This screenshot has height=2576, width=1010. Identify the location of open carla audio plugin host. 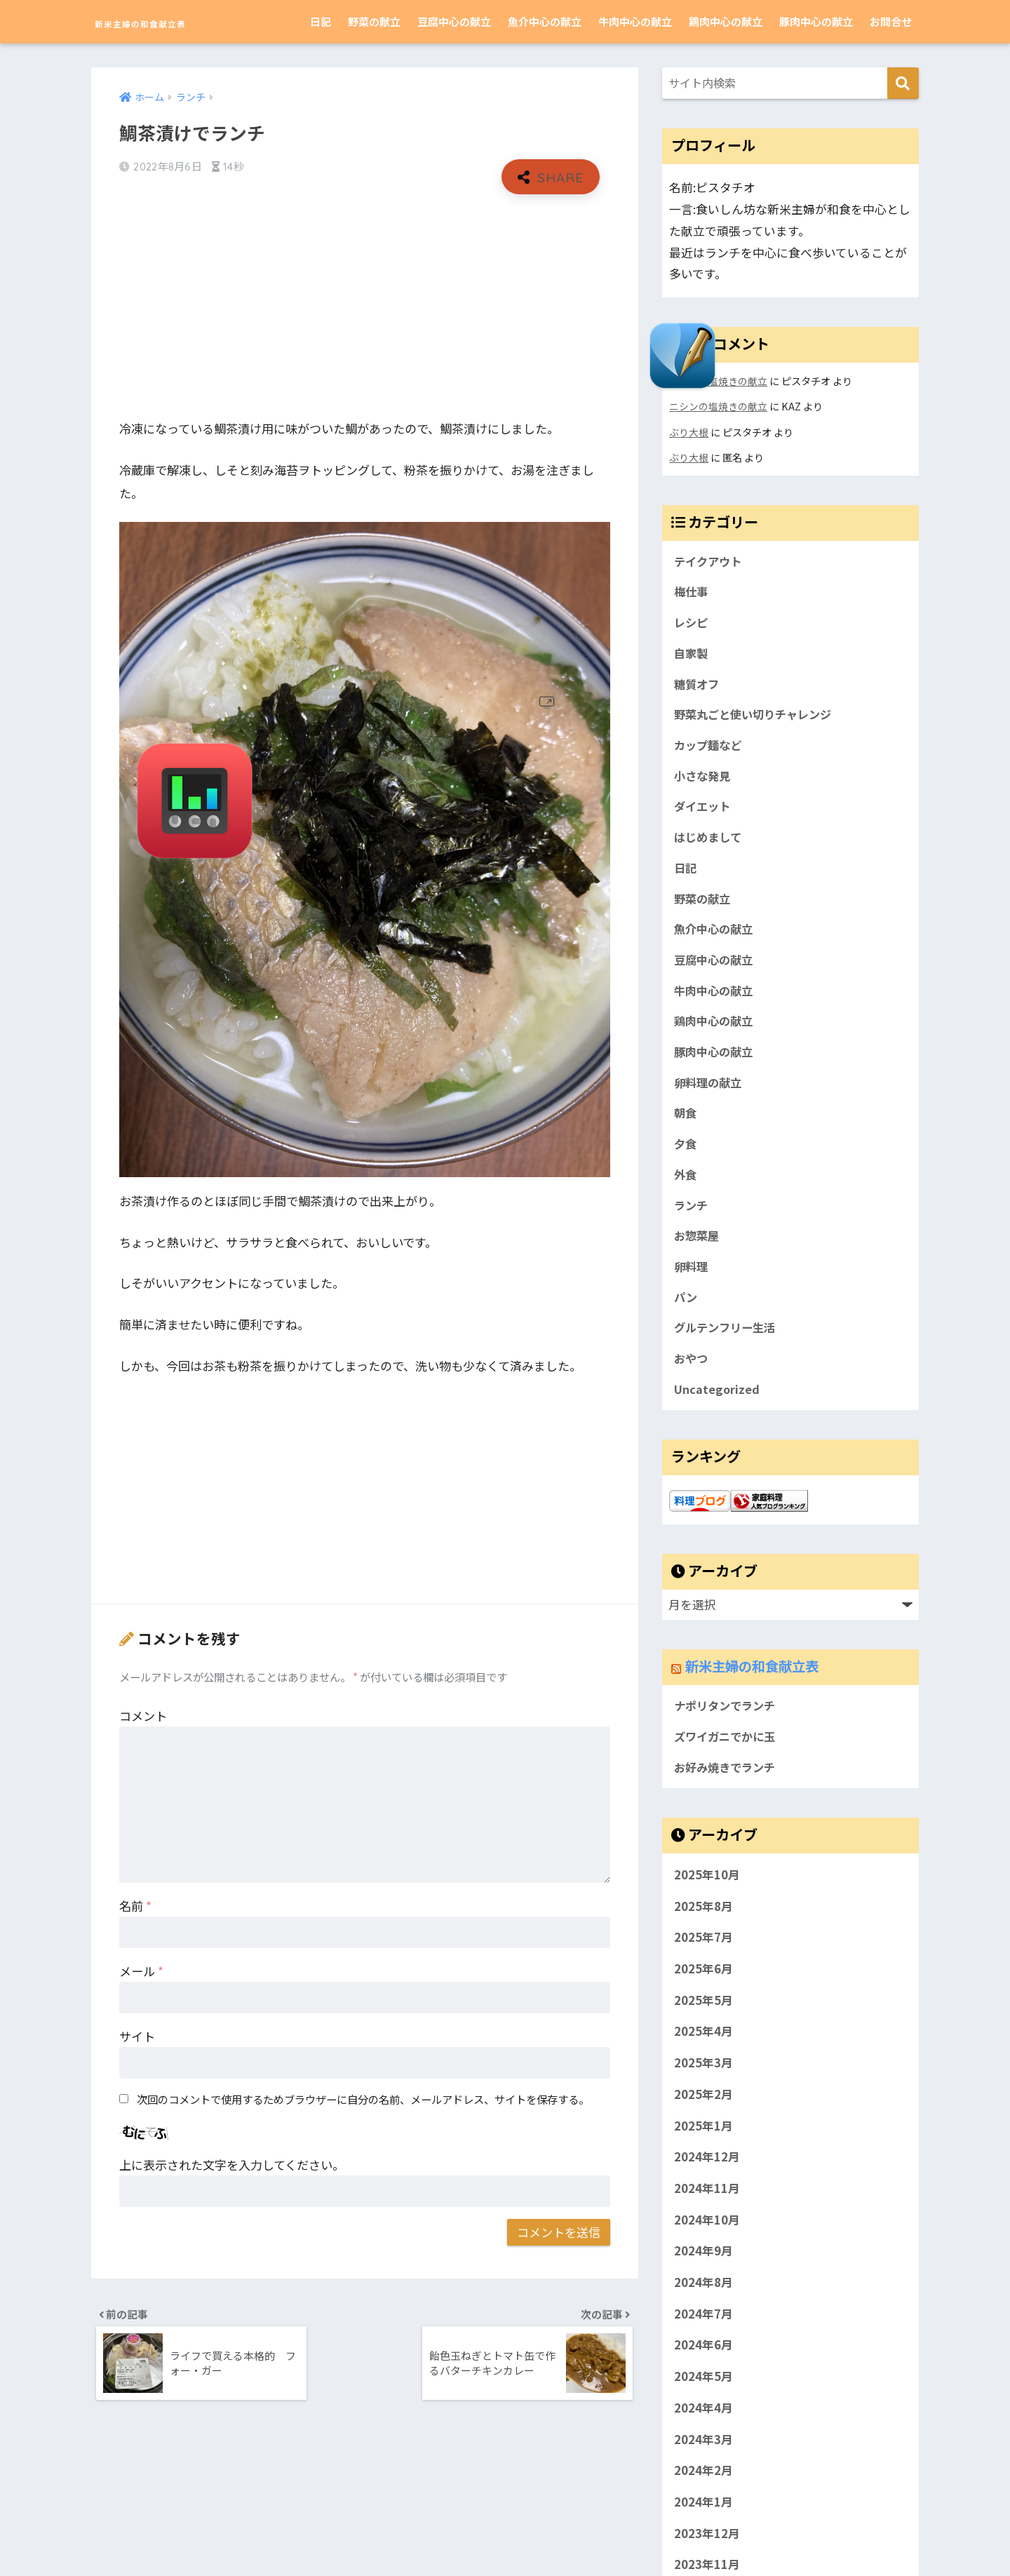
(194, 800).